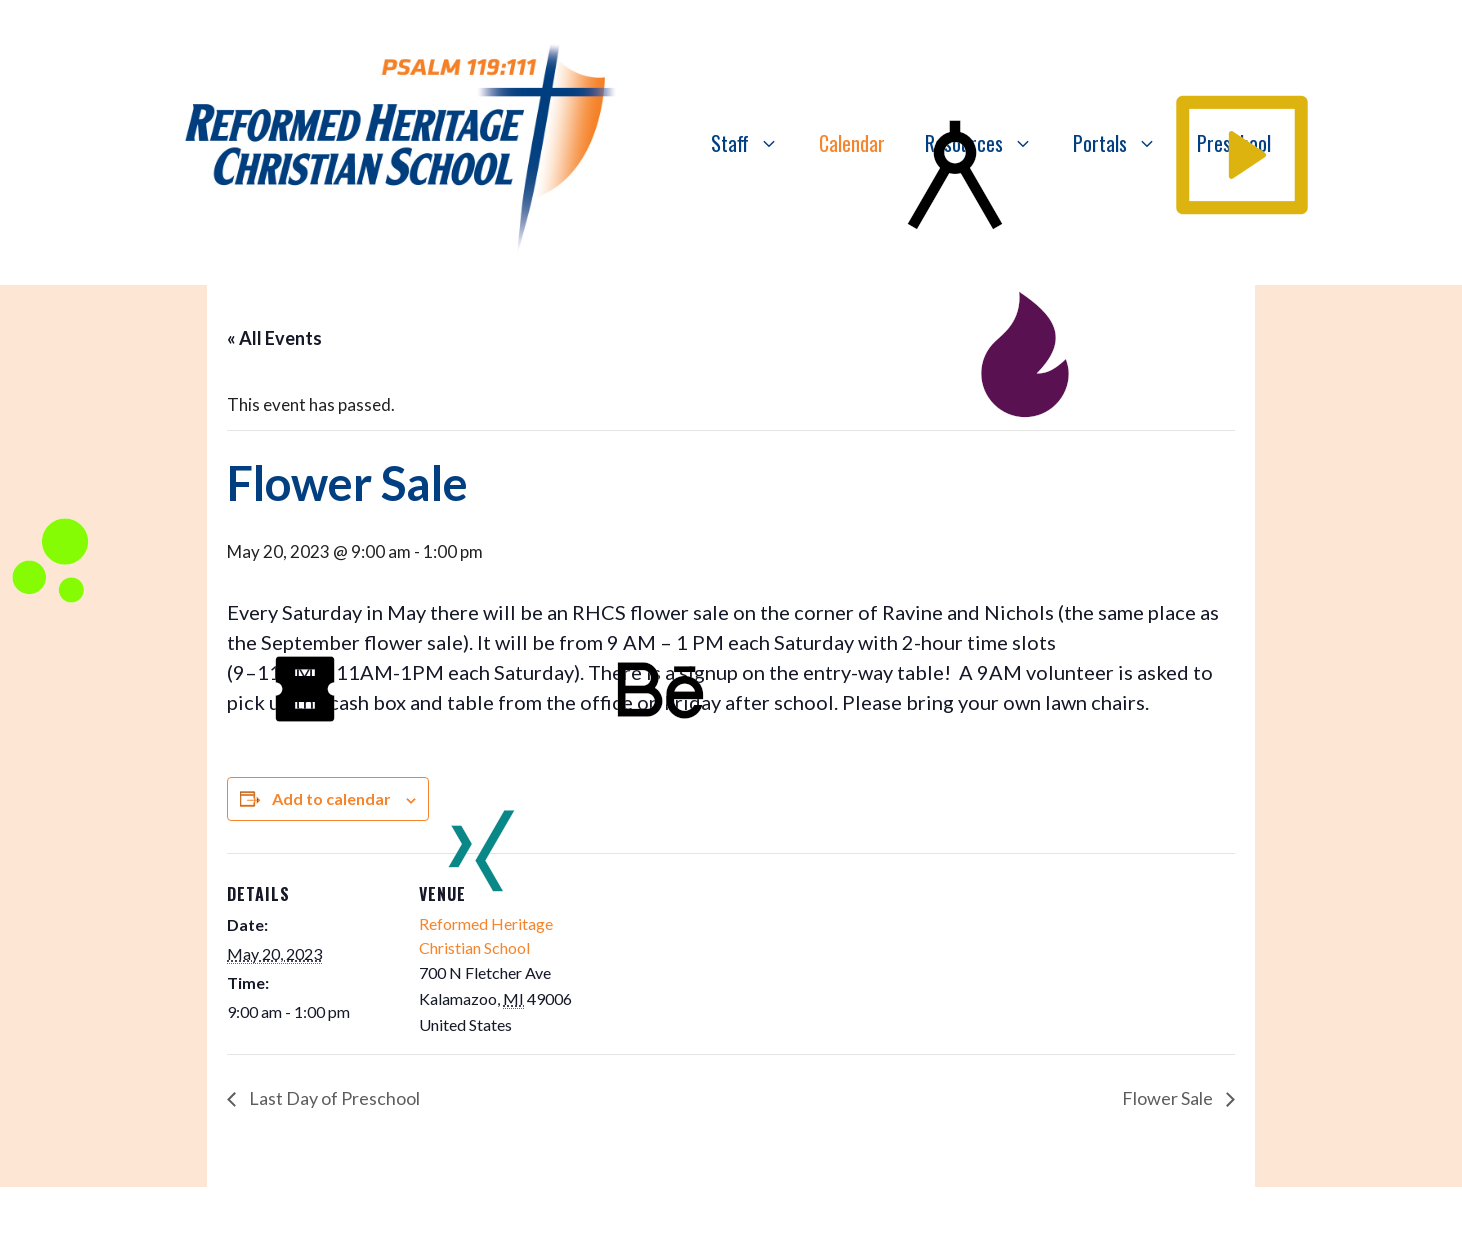 The height and width of the screenshot is (1250, 1462). Describe the element at coordinates (1025, 353) in the screenshot. I see `indicates trending or popular content` at that location.